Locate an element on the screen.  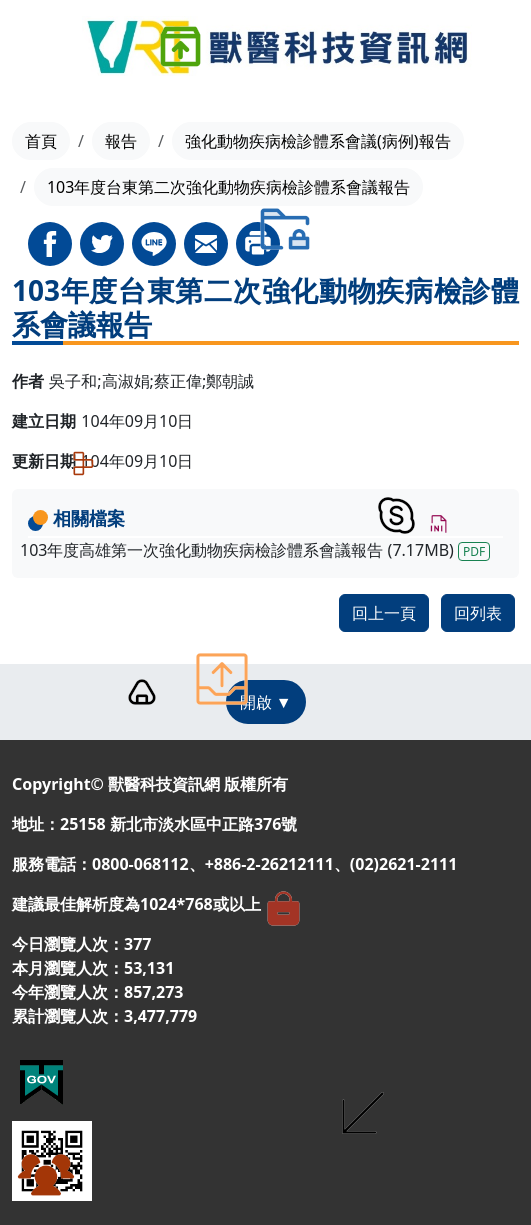
open or view an INI configuration file is located at coordinates (439, 524).